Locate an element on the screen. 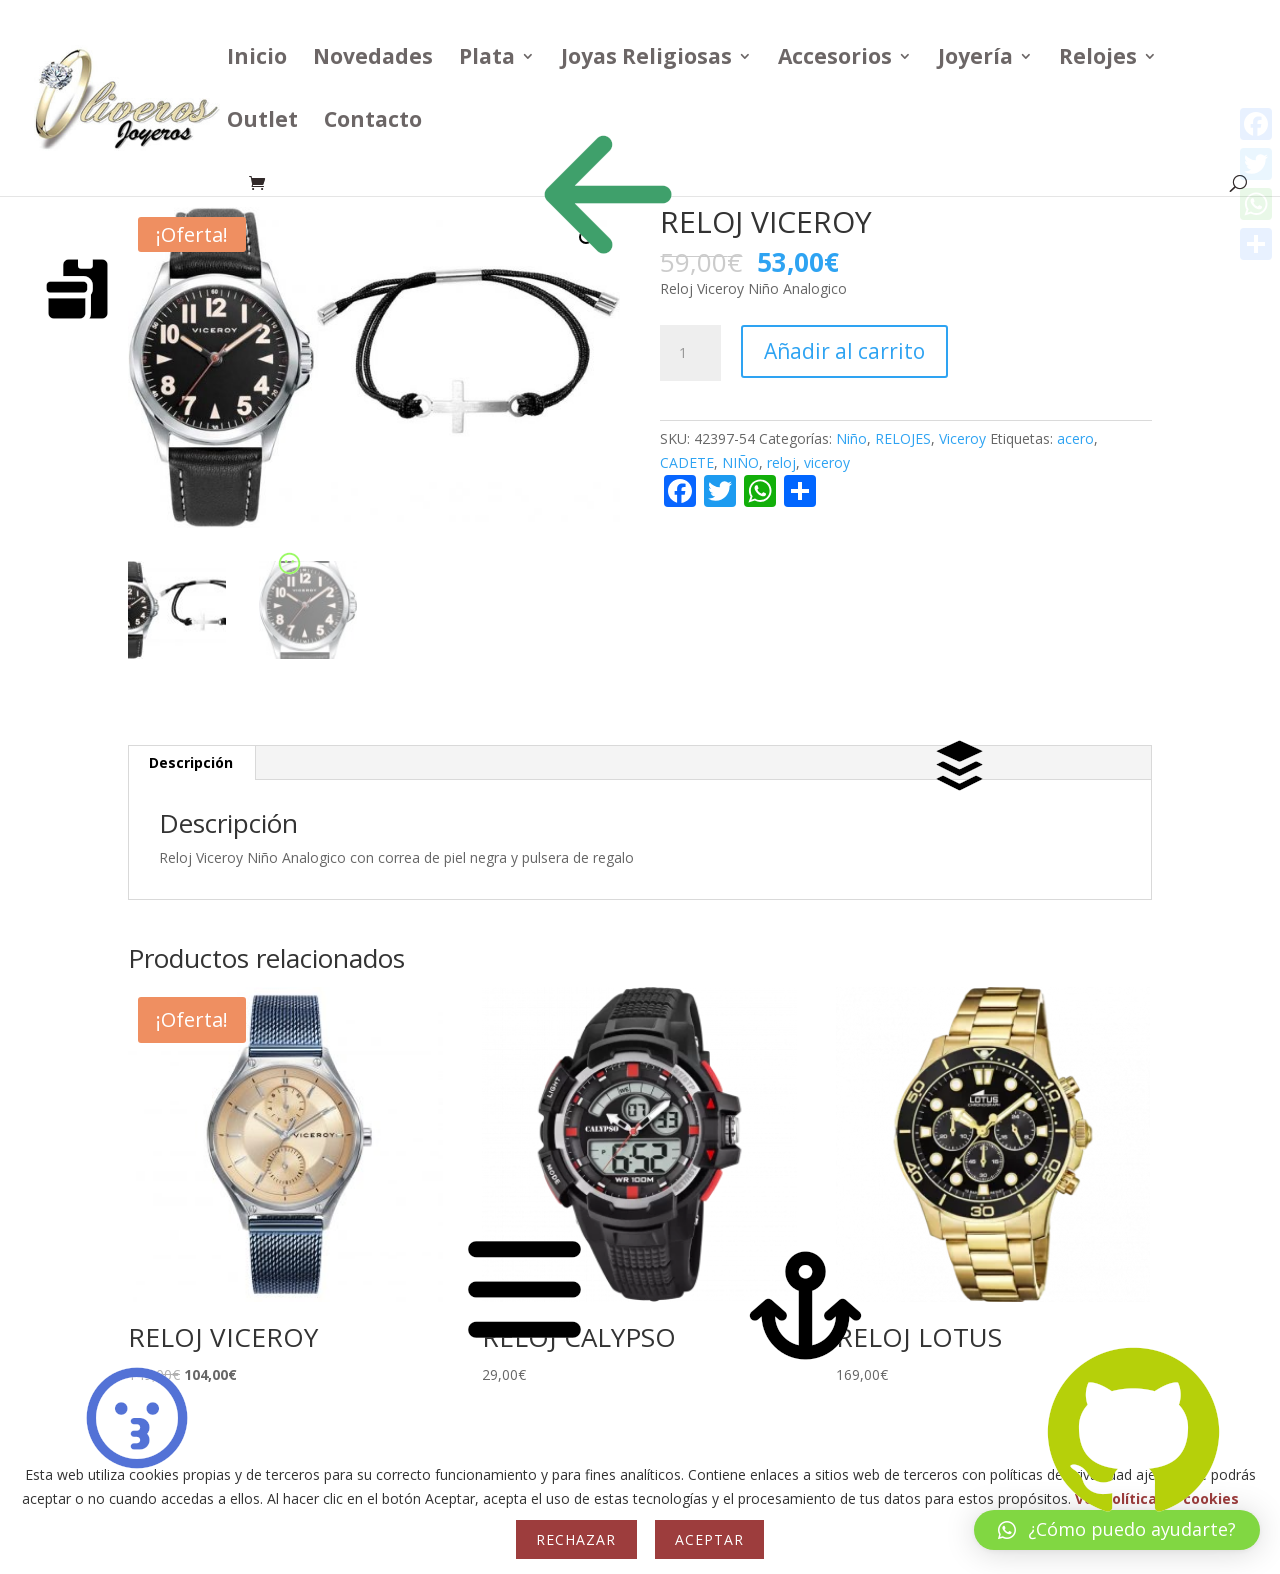 This screenshot has width=1280, height=1574. visit github profile or repository is located at coordinates (1133, 1433).